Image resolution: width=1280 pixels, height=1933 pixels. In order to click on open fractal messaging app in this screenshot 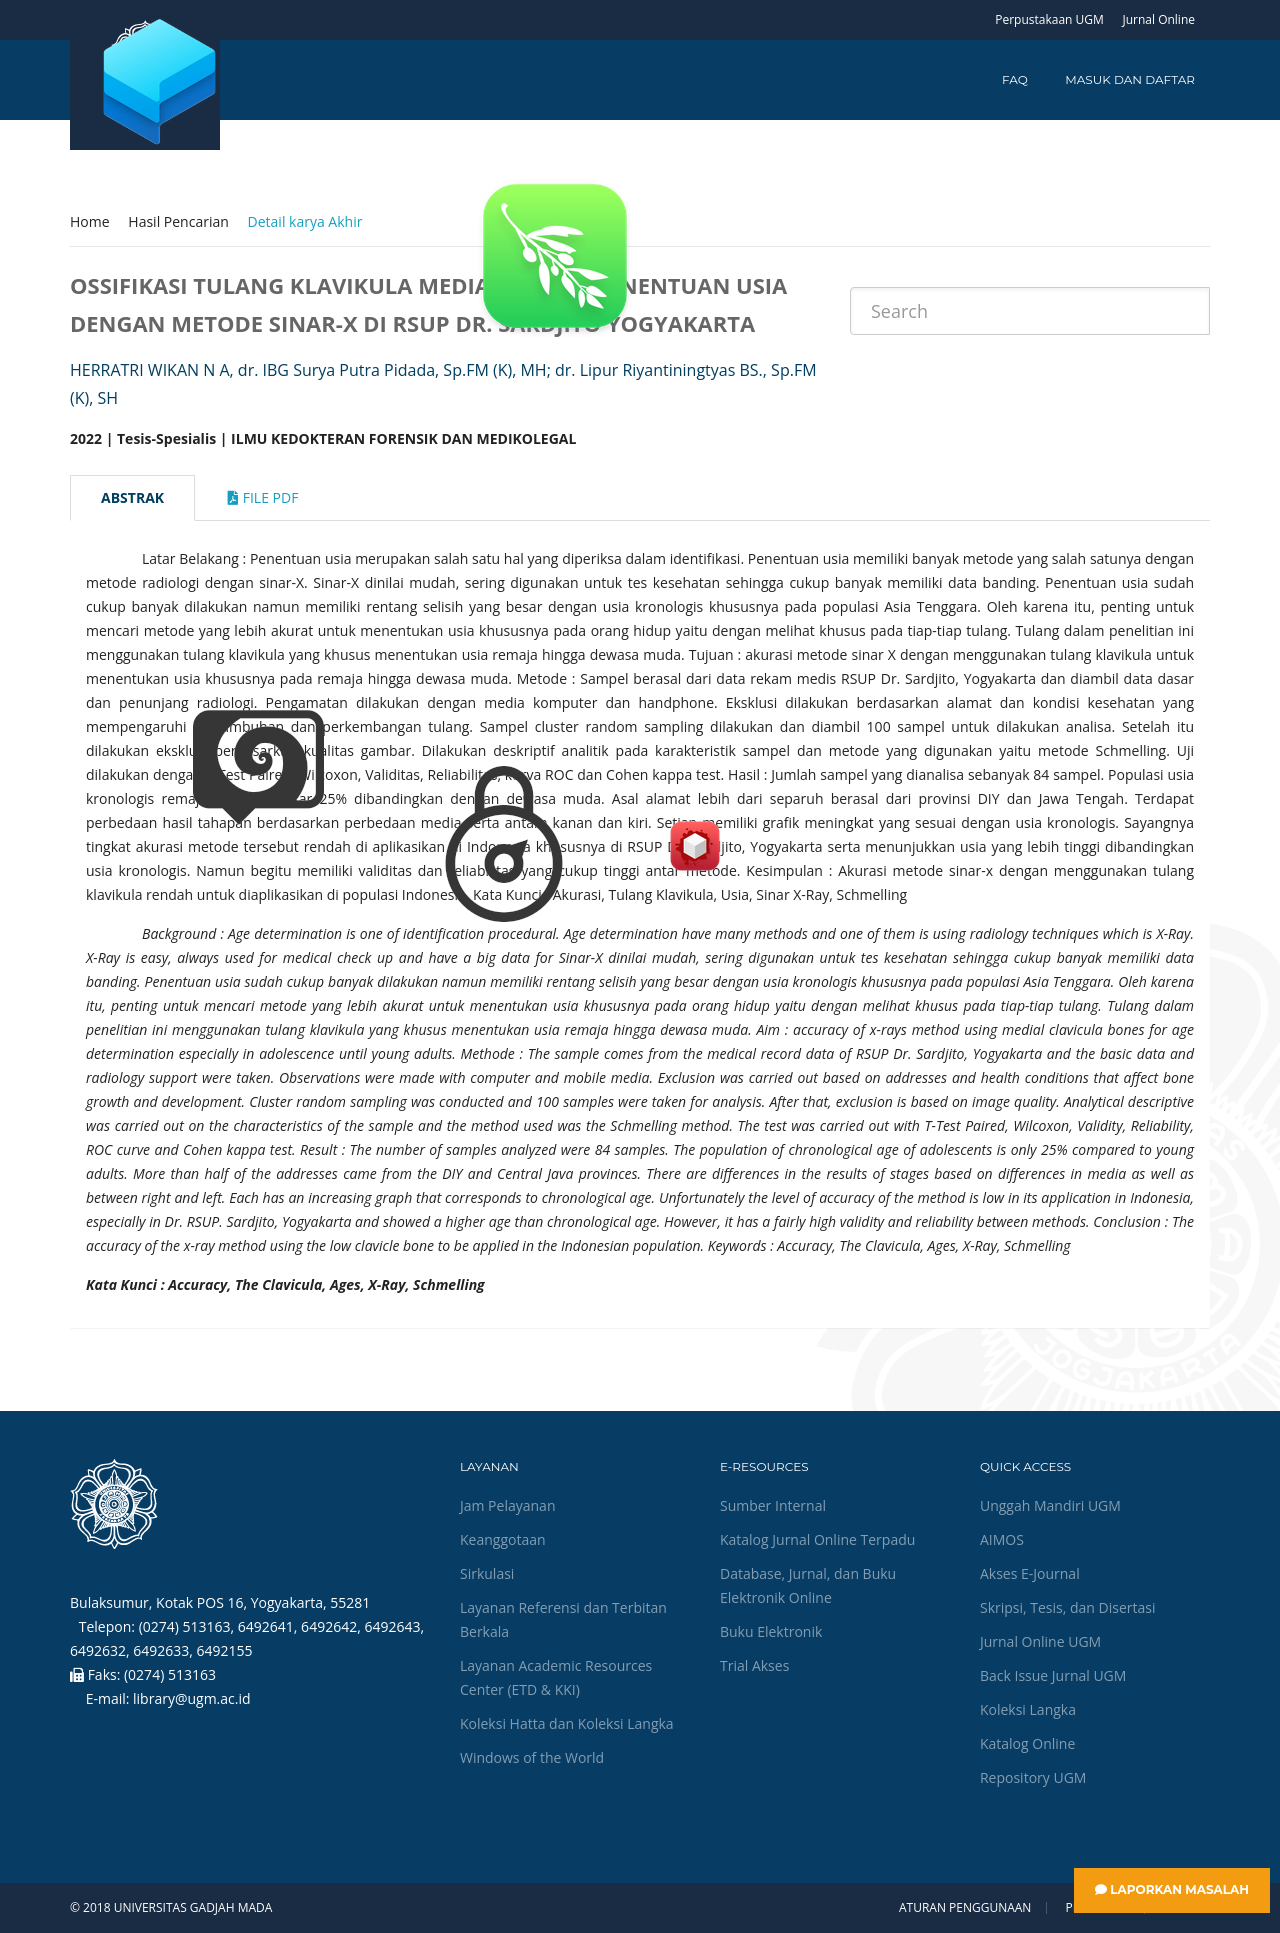, I will do `click(258, 767)`.